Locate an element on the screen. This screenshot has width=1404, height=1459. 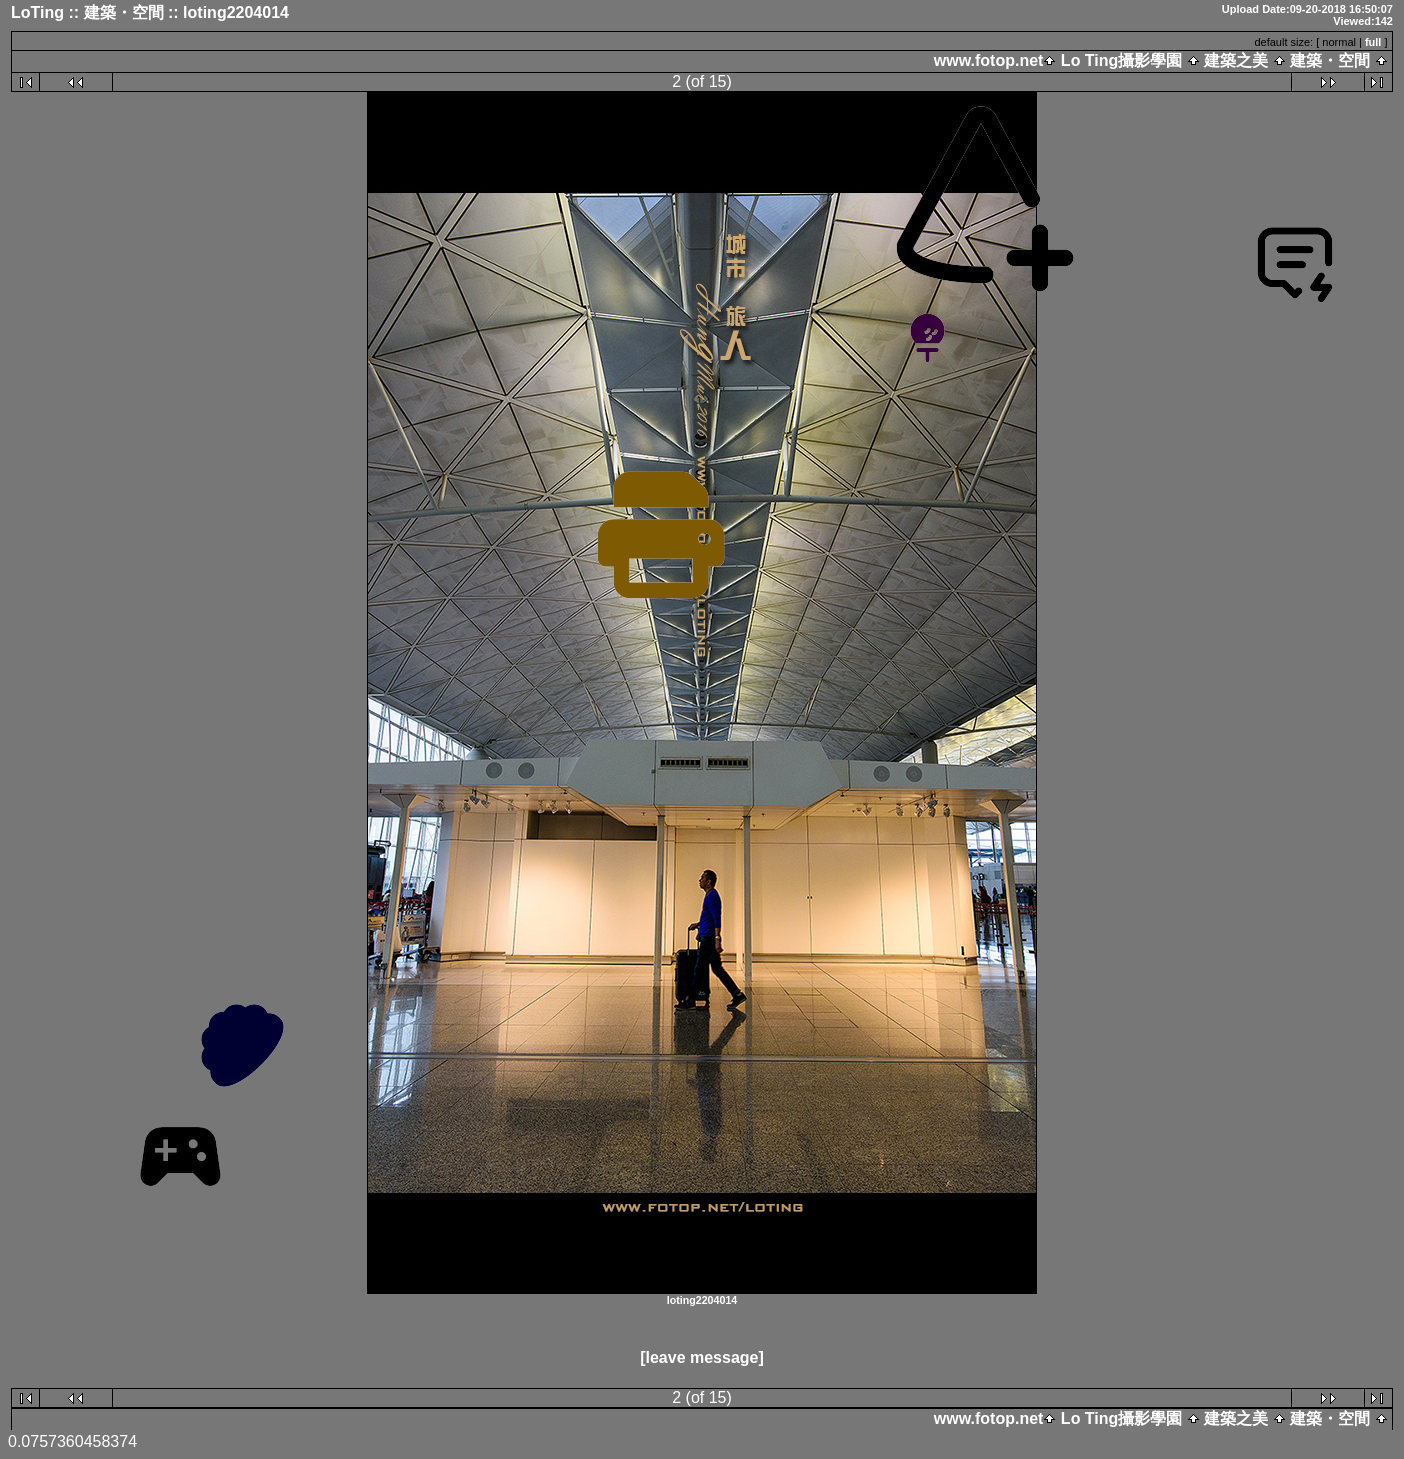
access golf or sports-related features is located at coordinates (927, 336).